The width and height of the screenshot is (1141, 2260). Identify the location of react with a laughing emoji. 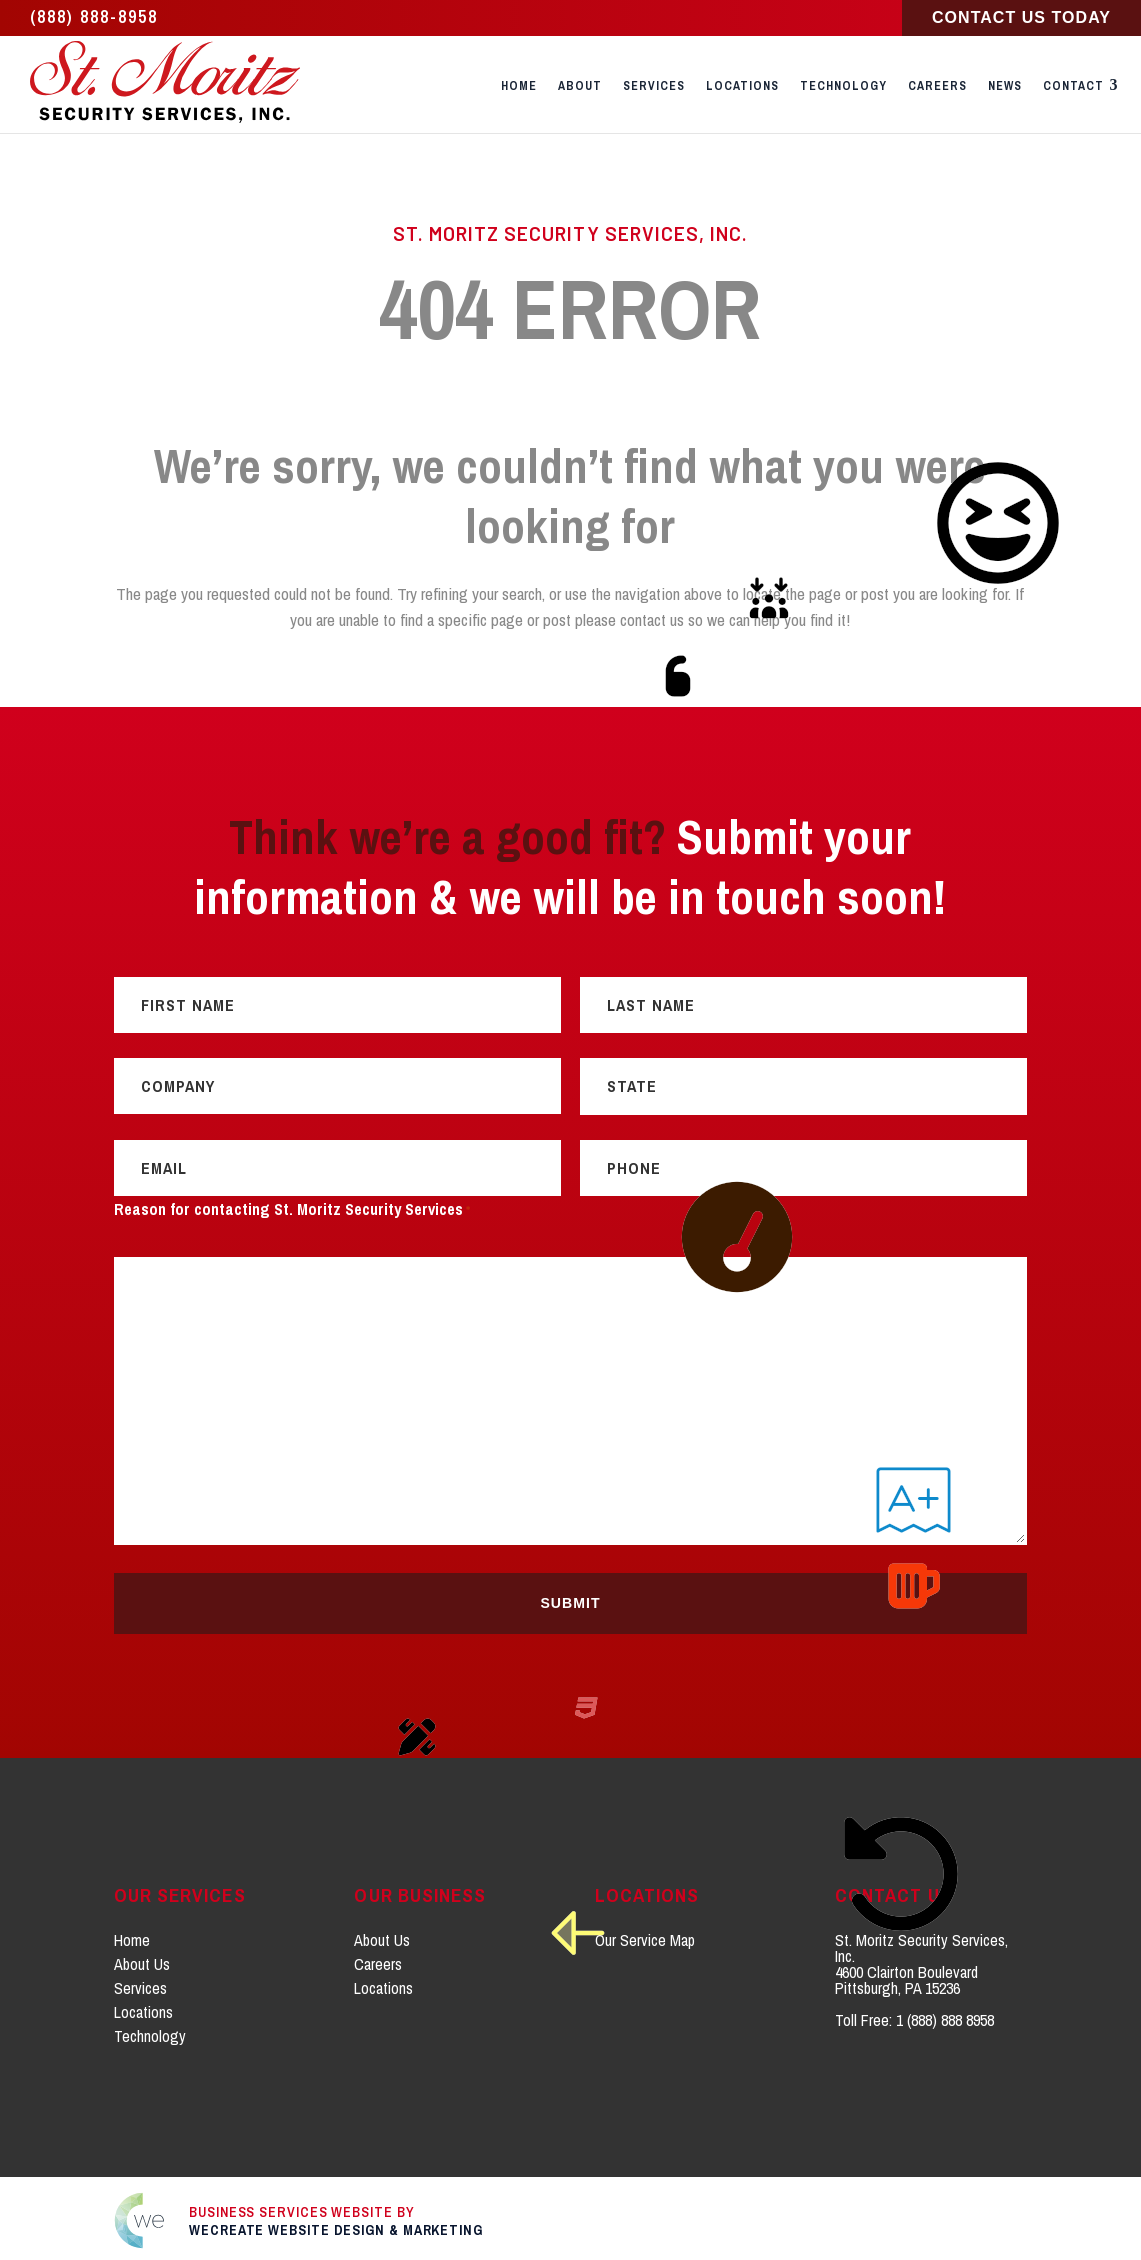
(998, 523).